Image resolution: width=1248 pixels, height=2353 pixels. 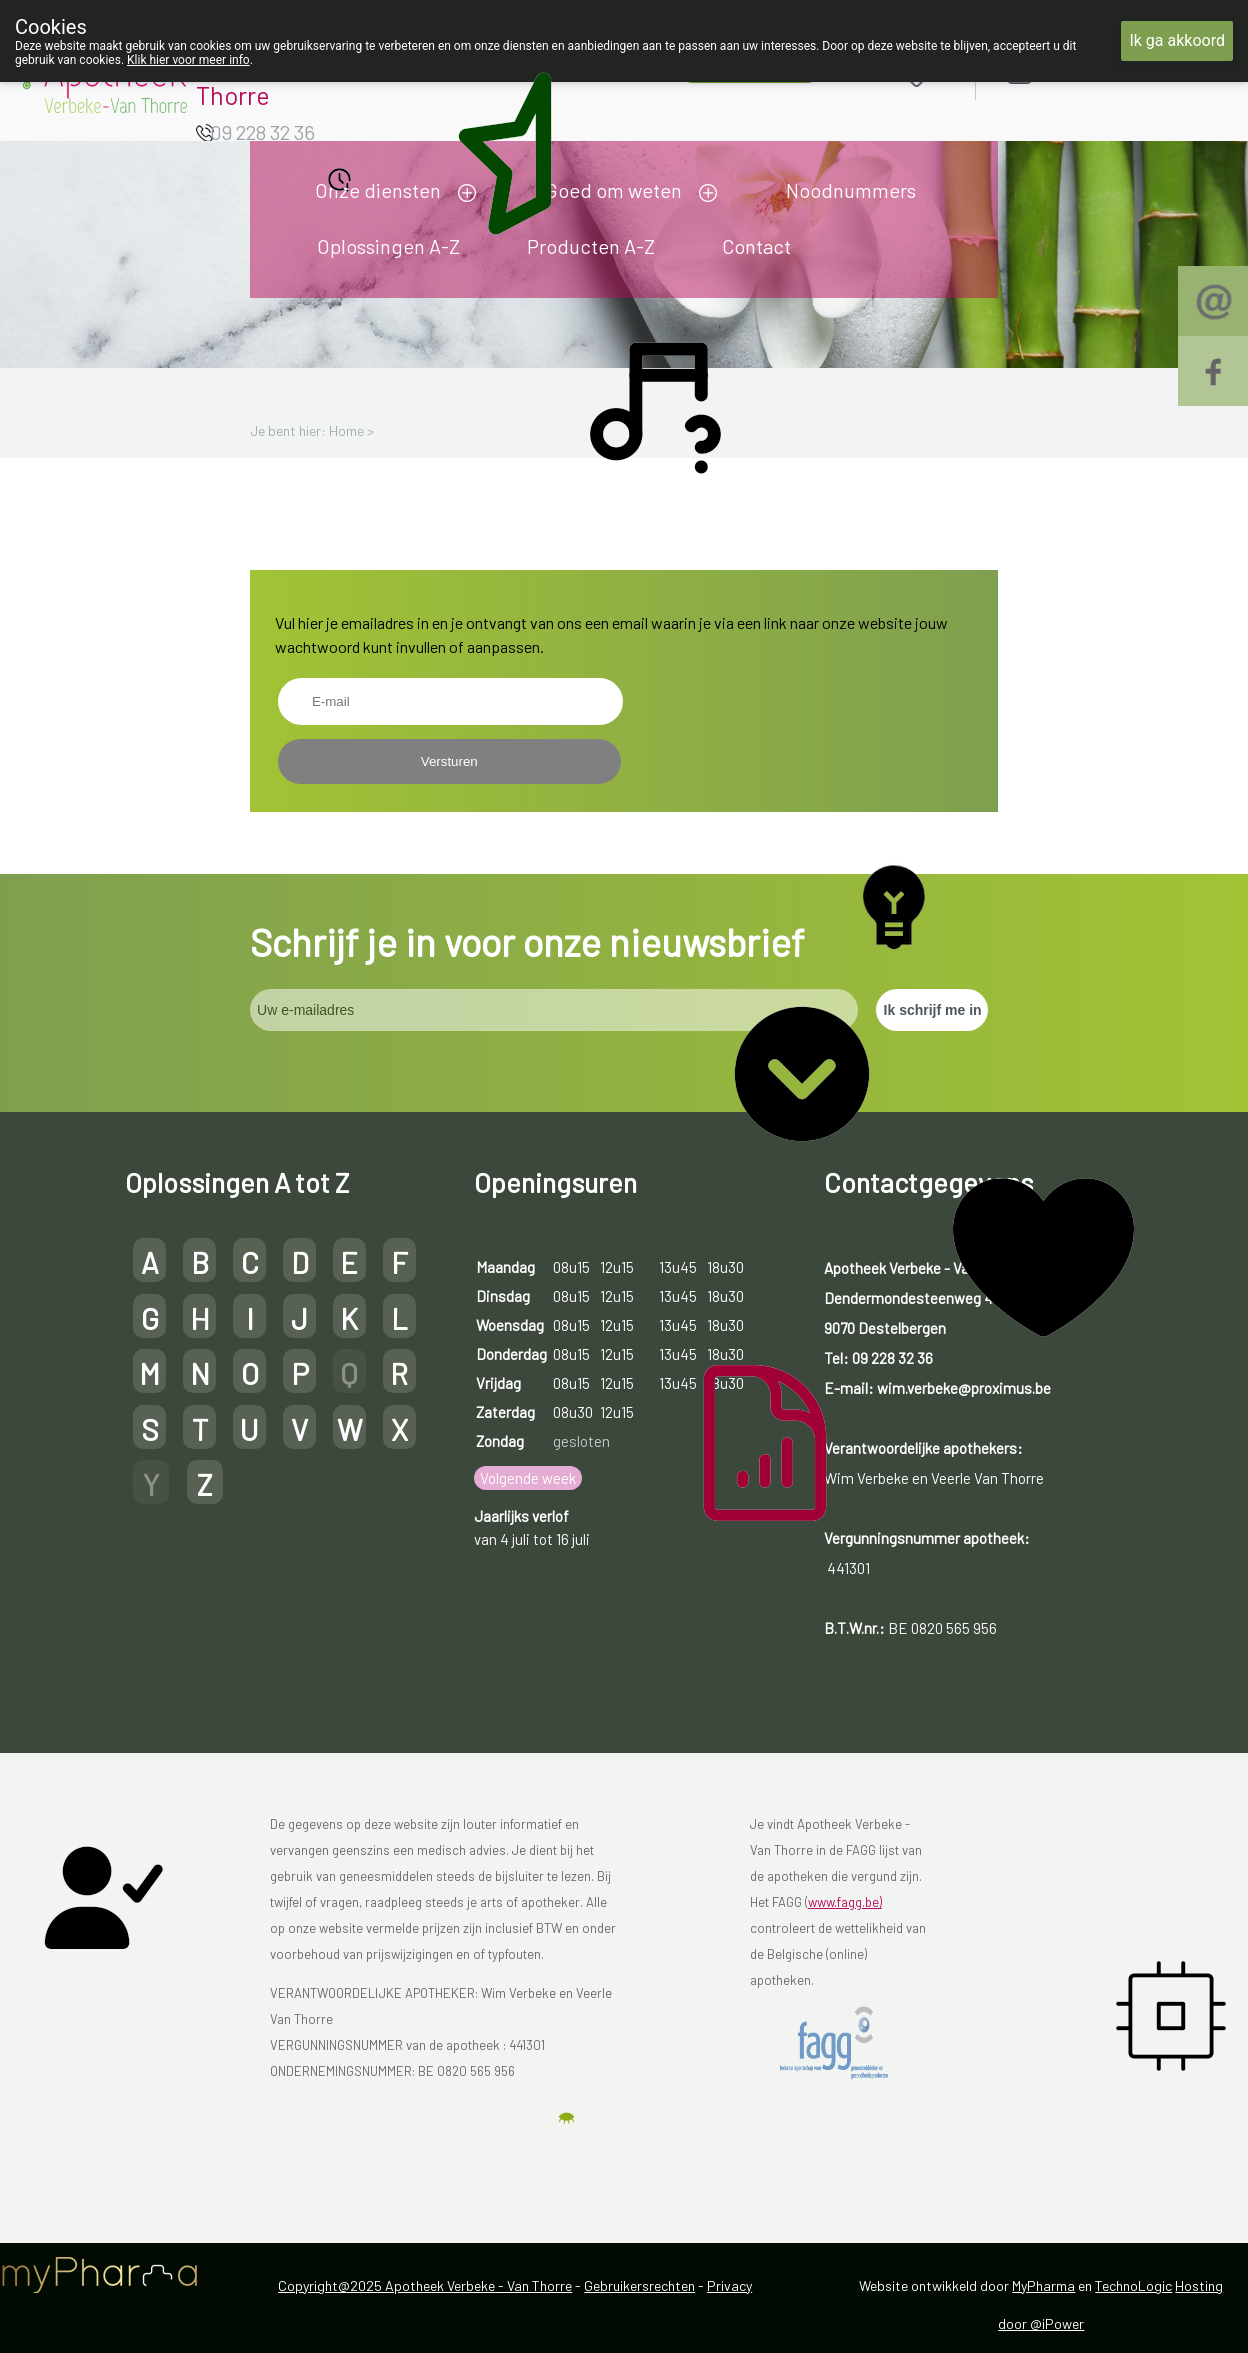 I want to click on user verified or account confirmed, so click(x=100, y=1897).